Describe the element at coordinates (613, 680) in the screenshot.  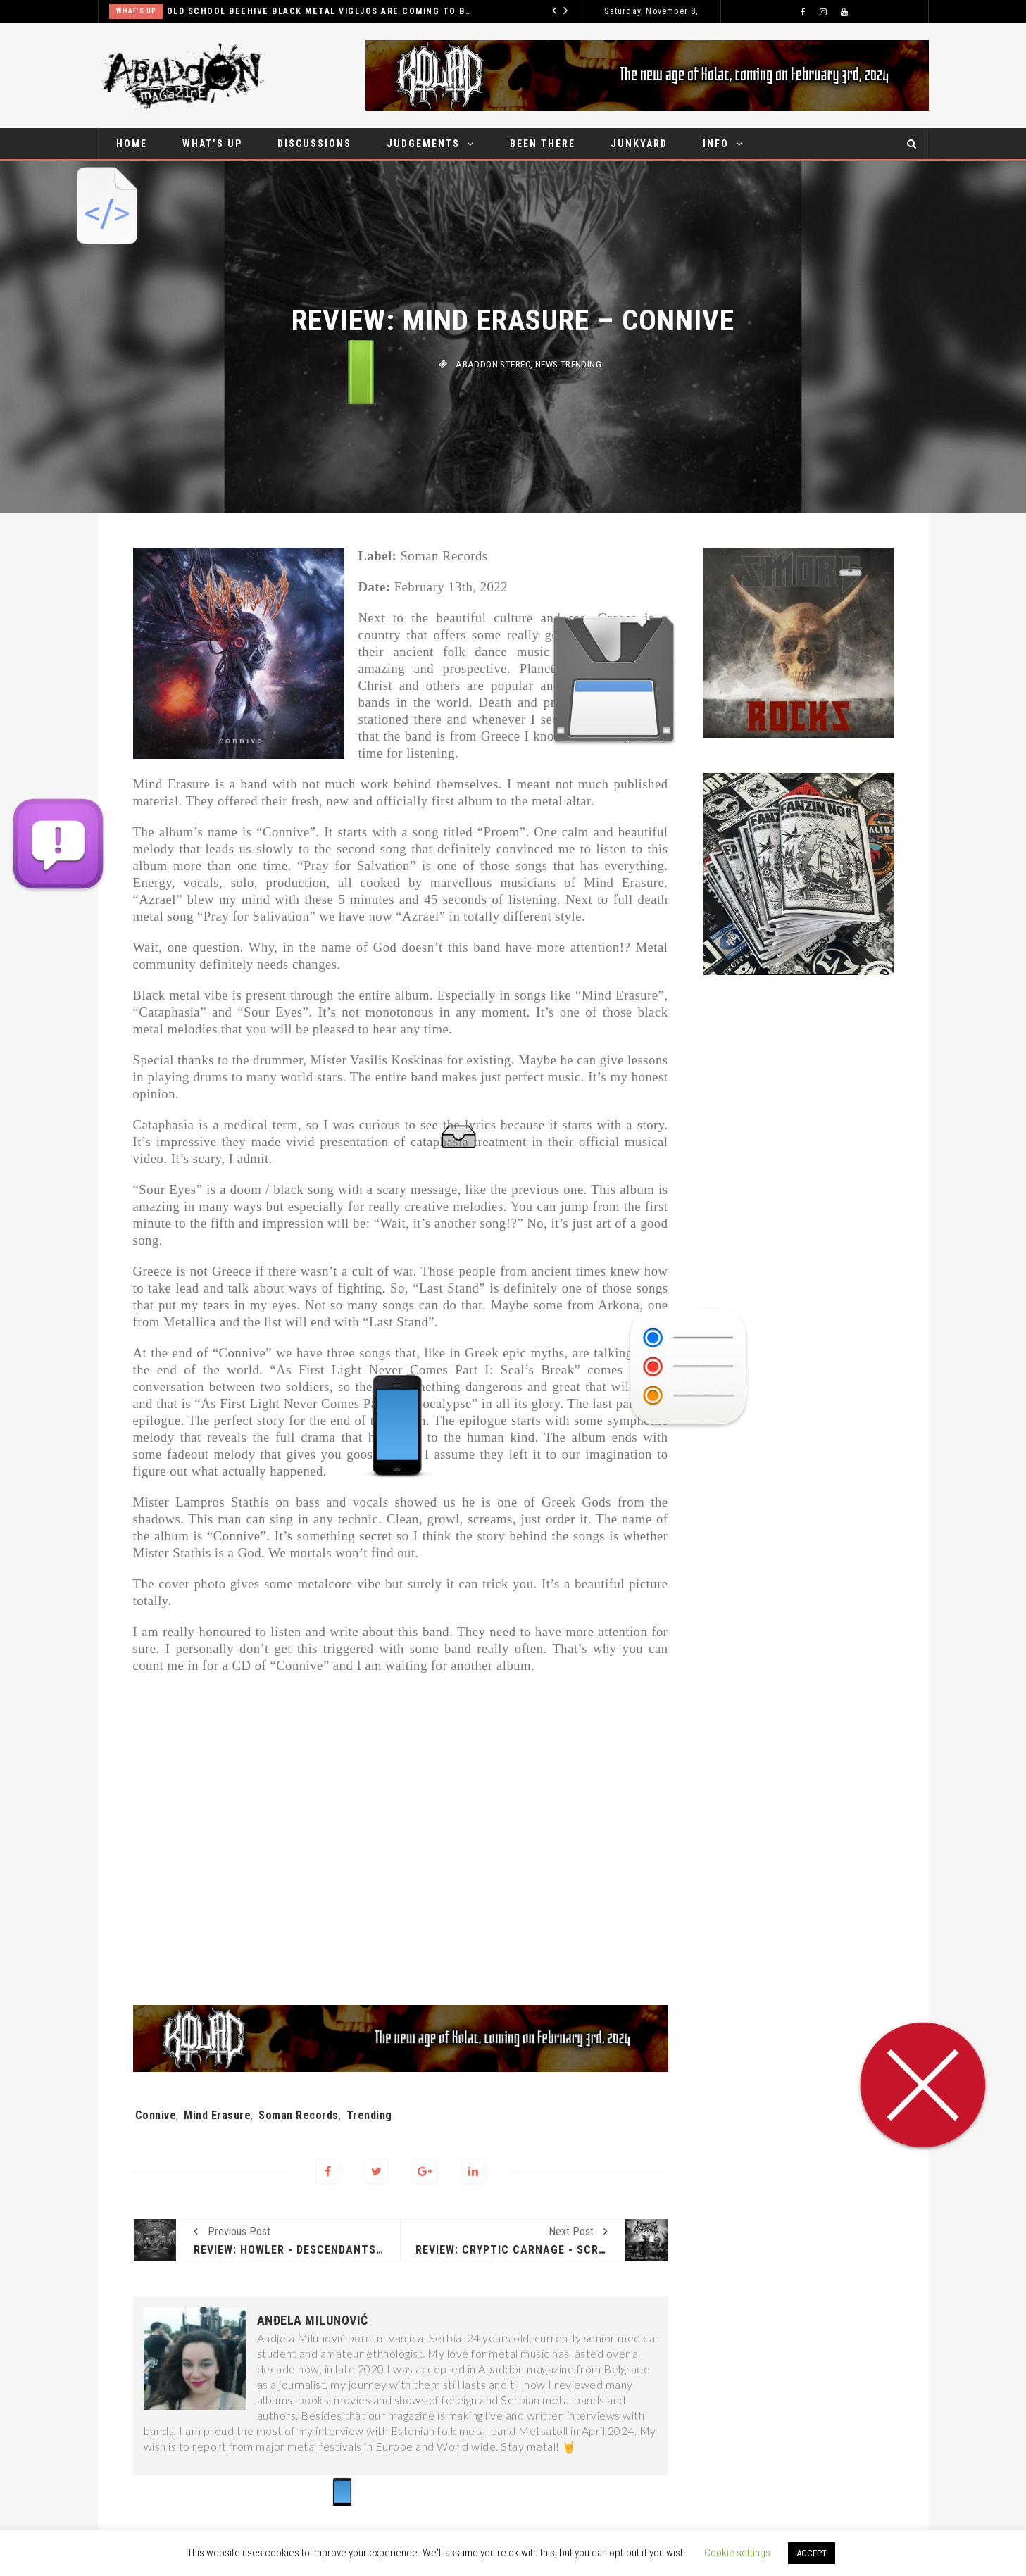
I see `access superdisk or floppy drive storage` at that location.